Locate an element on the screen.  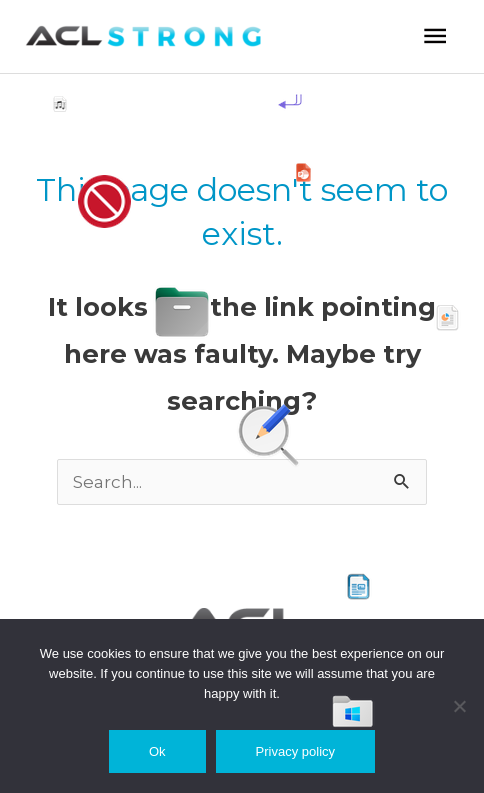
open find and replace tool is located at coordinates (268, 435).